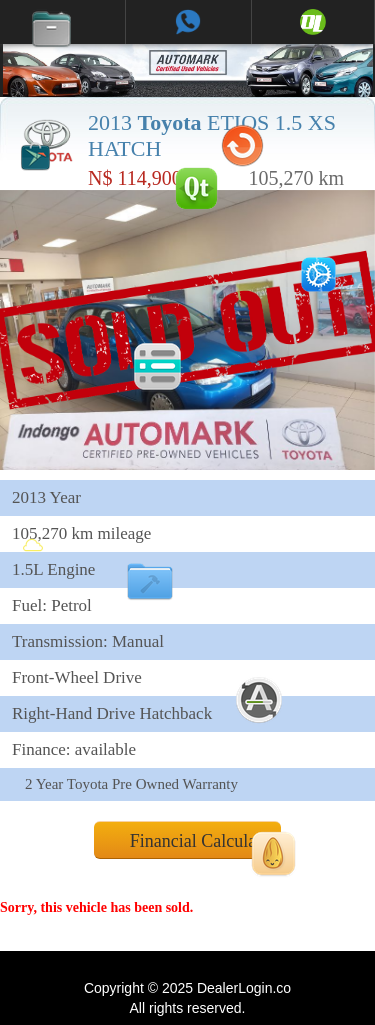 This screenshot has width=375, height=1025. I want to click on open ubuntu livepatch settings, so click(242, 145).